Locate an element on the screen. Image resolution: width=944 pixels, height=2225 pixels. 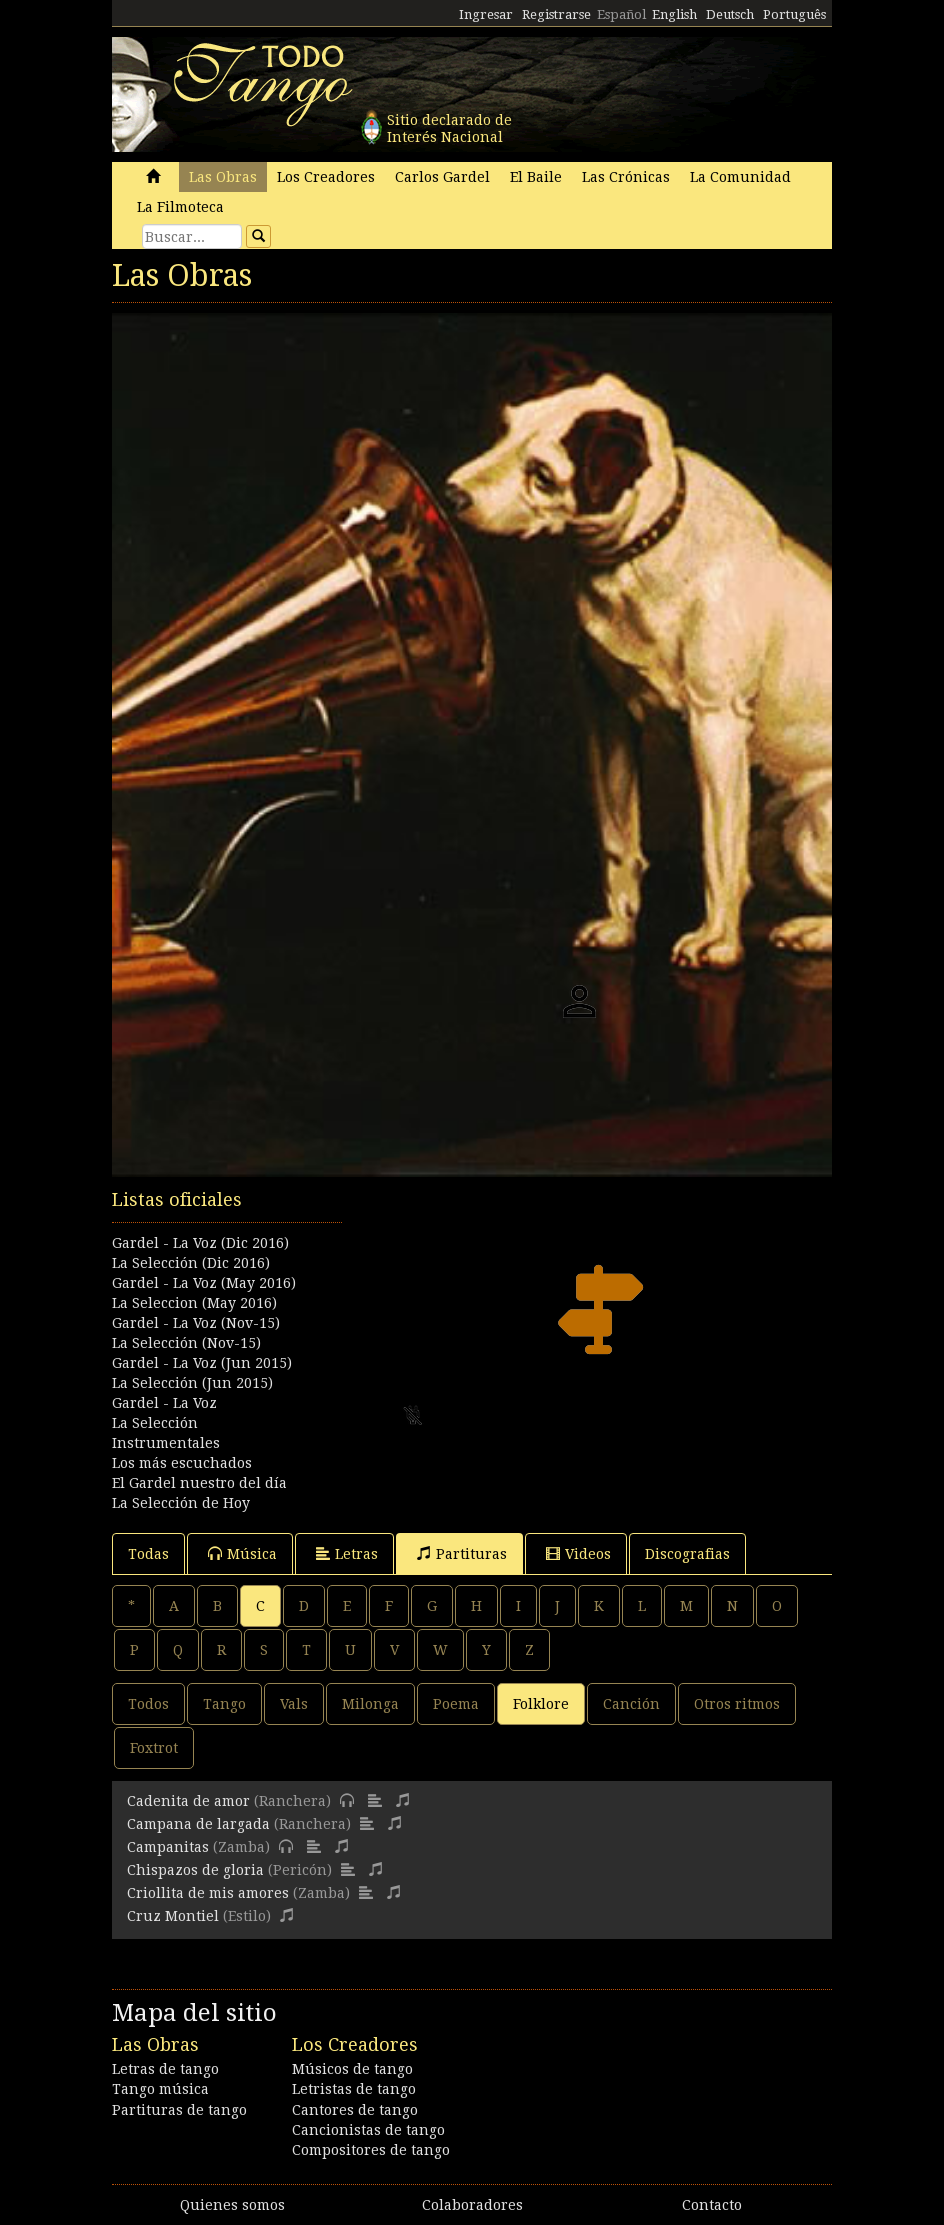
power is currently off or disconnected is located at coordinates (413, 1415).